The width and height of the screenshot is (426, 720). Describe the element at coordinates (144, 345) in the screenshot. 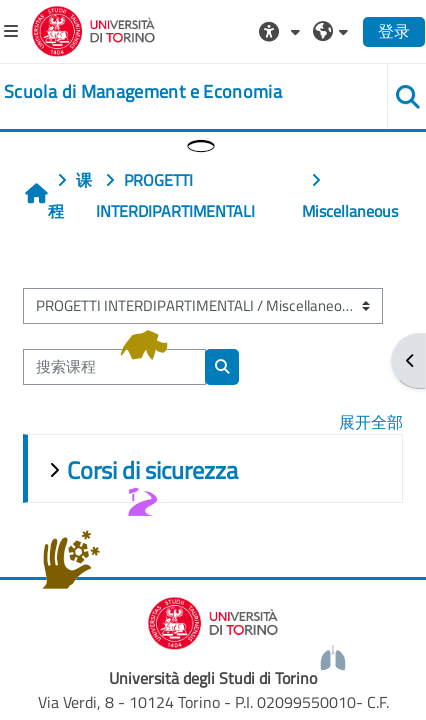

I see `select switzerland as country or region` at that location.